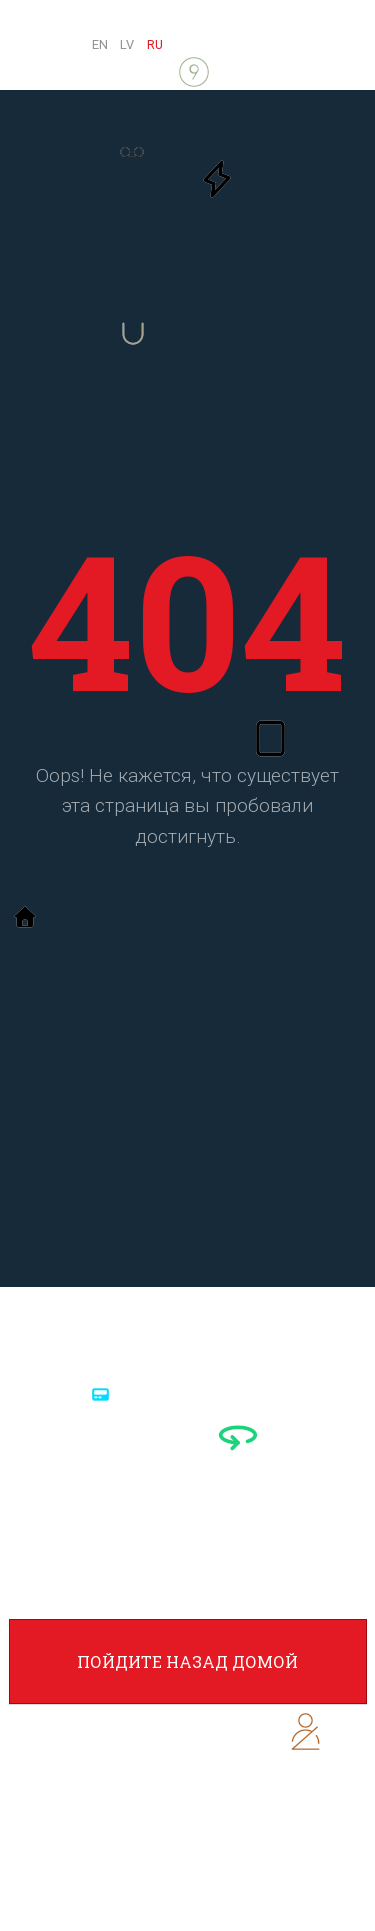  I want to click on indicates pager or beeper device, so click(100, 1394).